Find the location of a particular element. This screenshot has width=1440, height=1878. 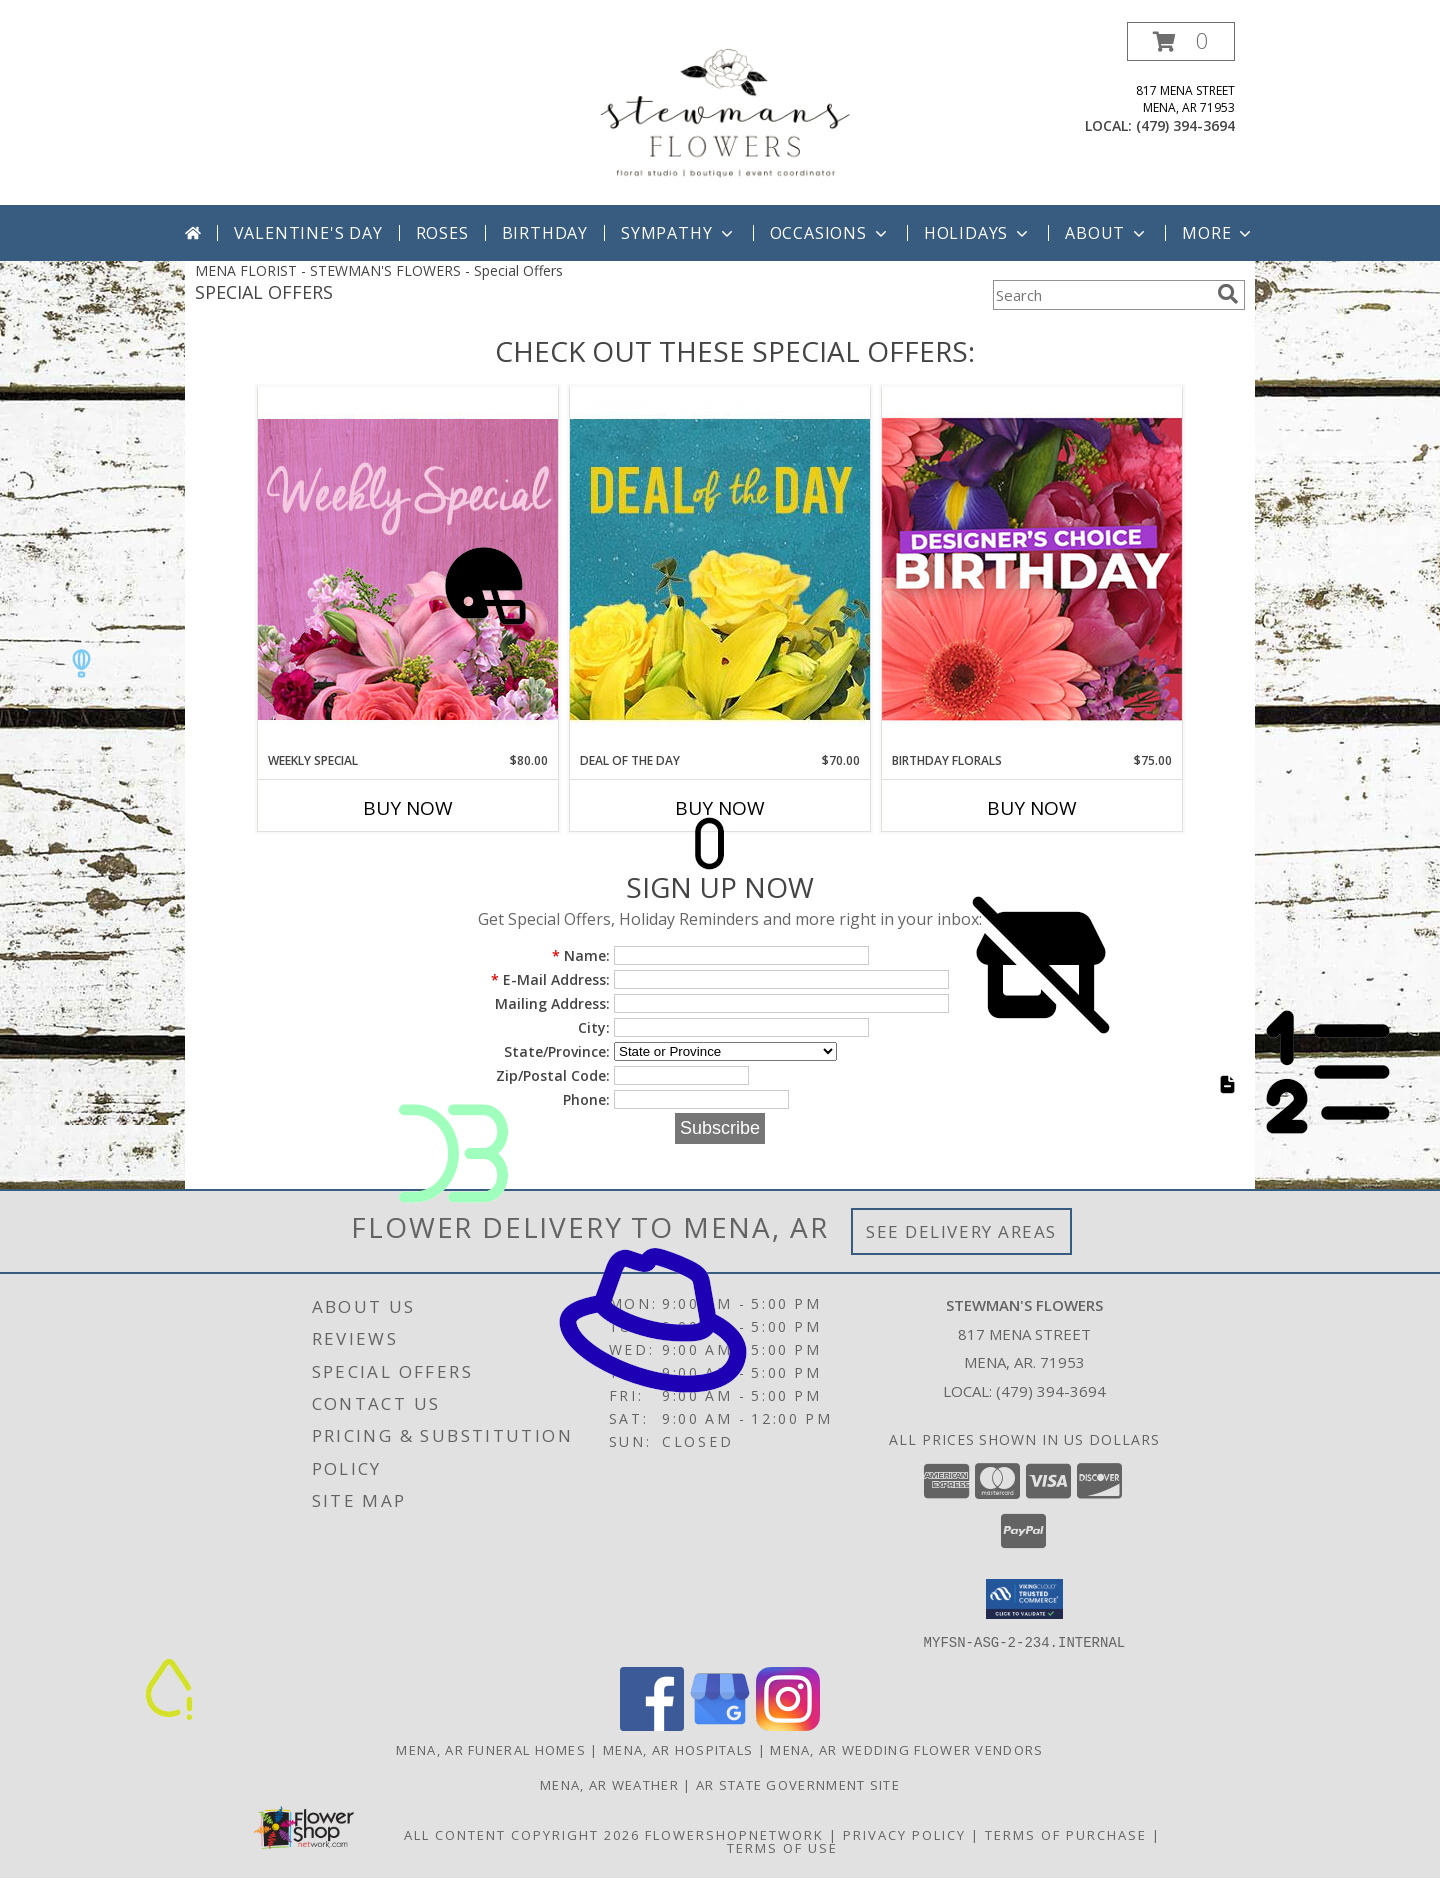

D3.js data visualization library logo is located at coordinates (453, 1153).